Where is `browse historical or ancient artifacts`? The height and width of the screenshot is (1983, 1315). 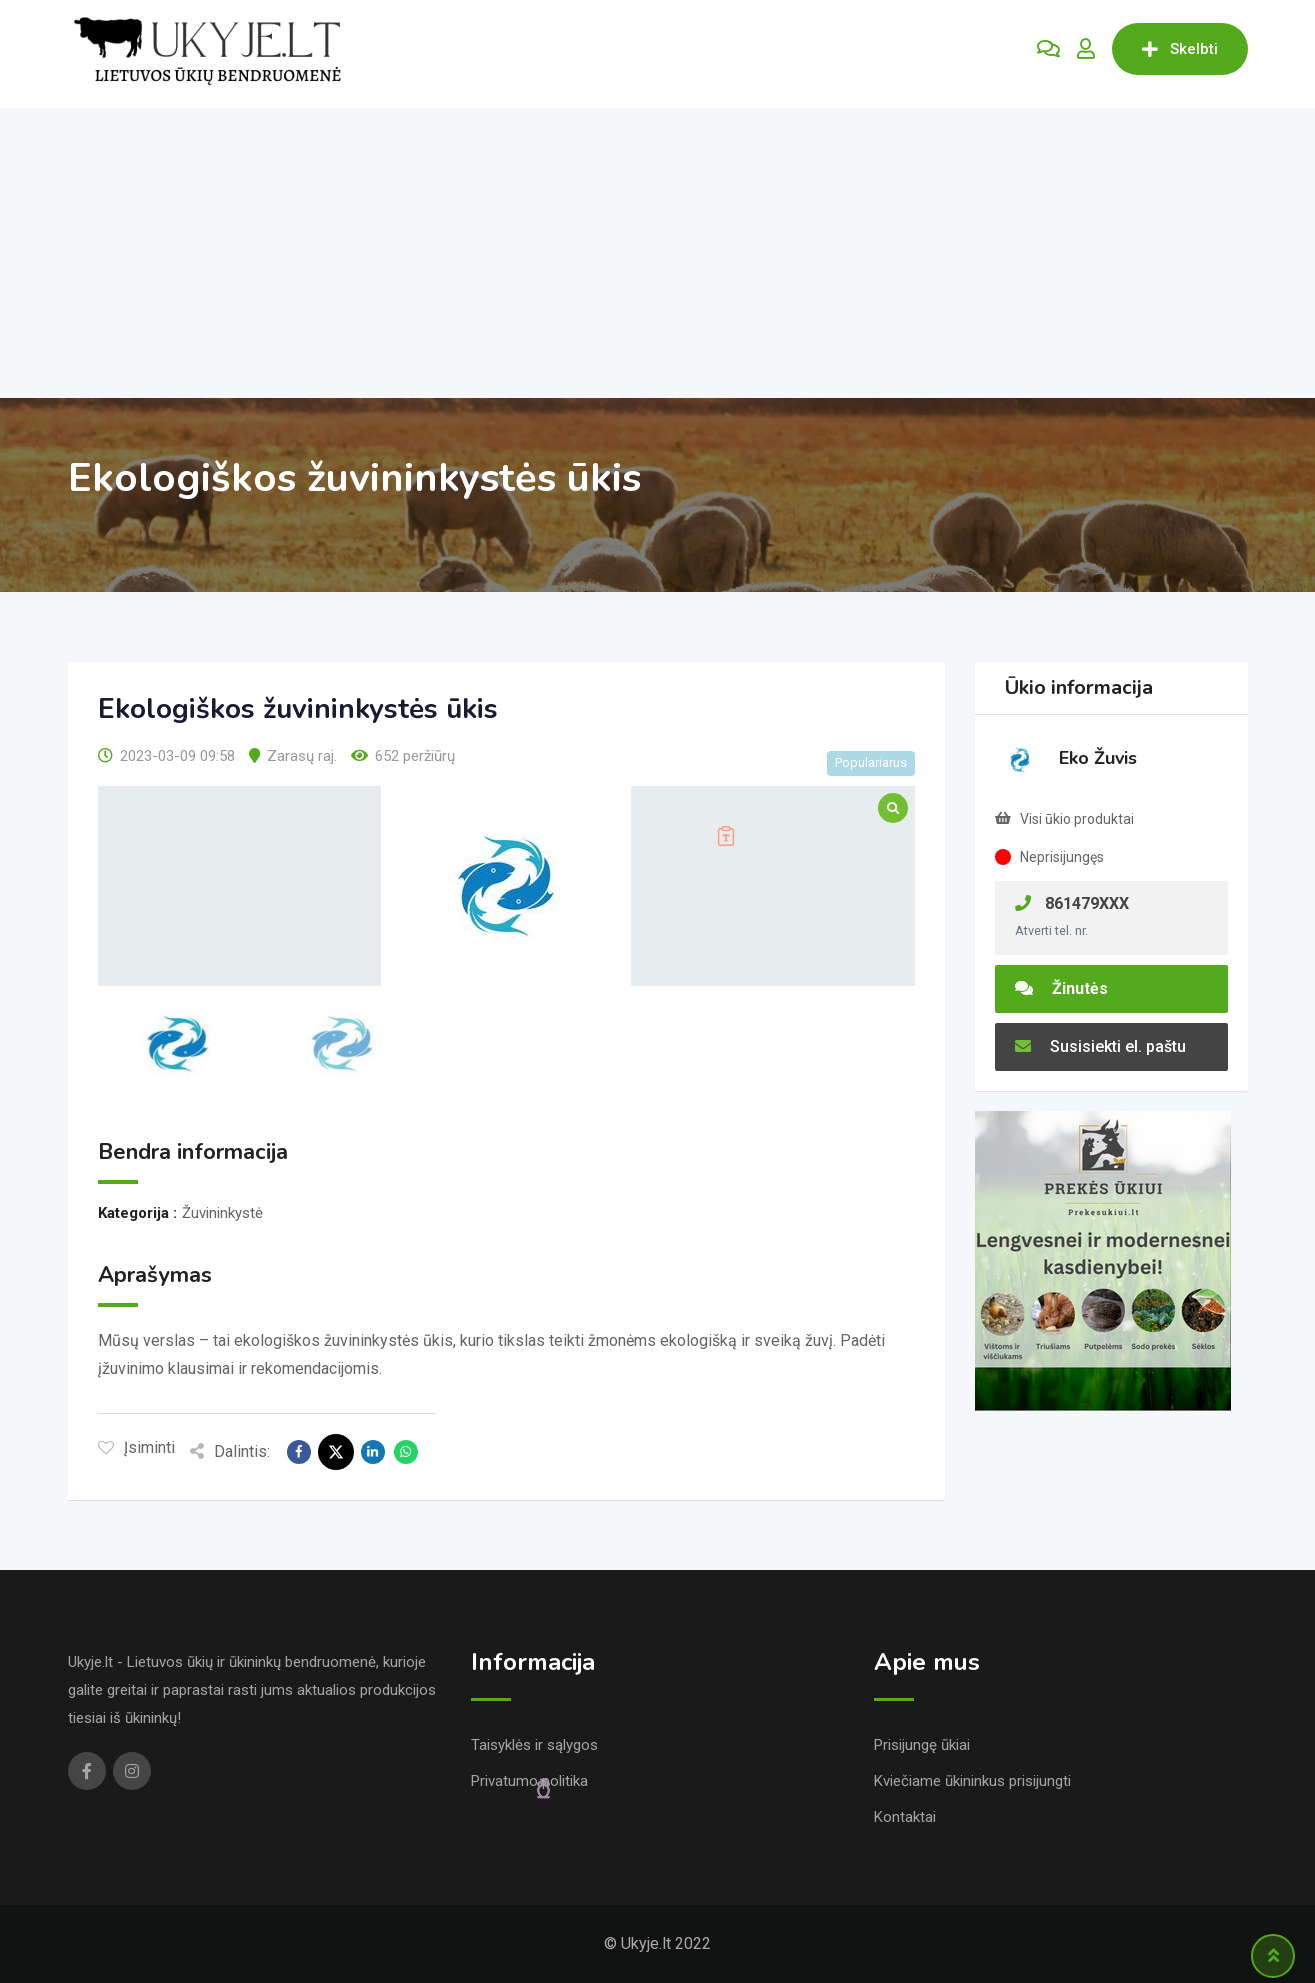
browse historical or ancient artifacts is located at coordinates (543, 1788).